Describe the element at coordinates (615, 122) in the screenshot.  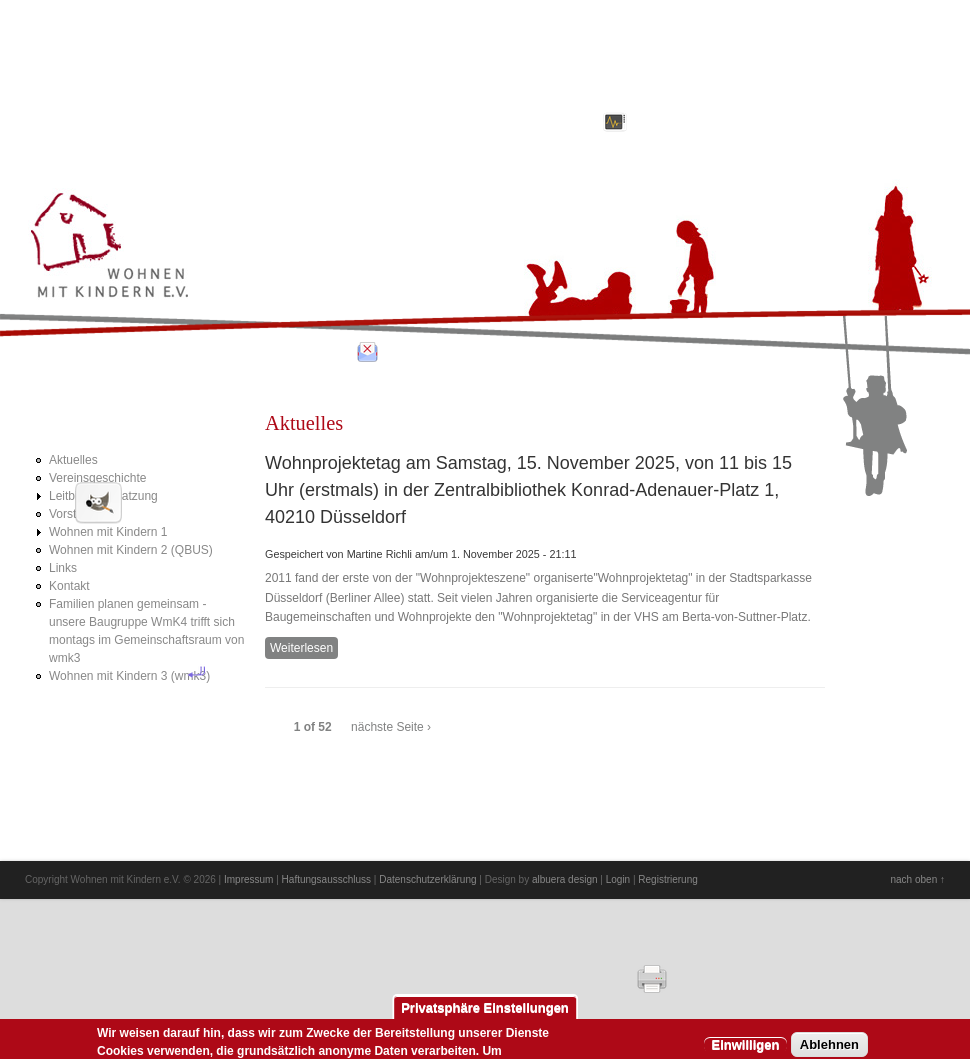
I see `open system monitor to view CPU, memory, and process activity` at that location.